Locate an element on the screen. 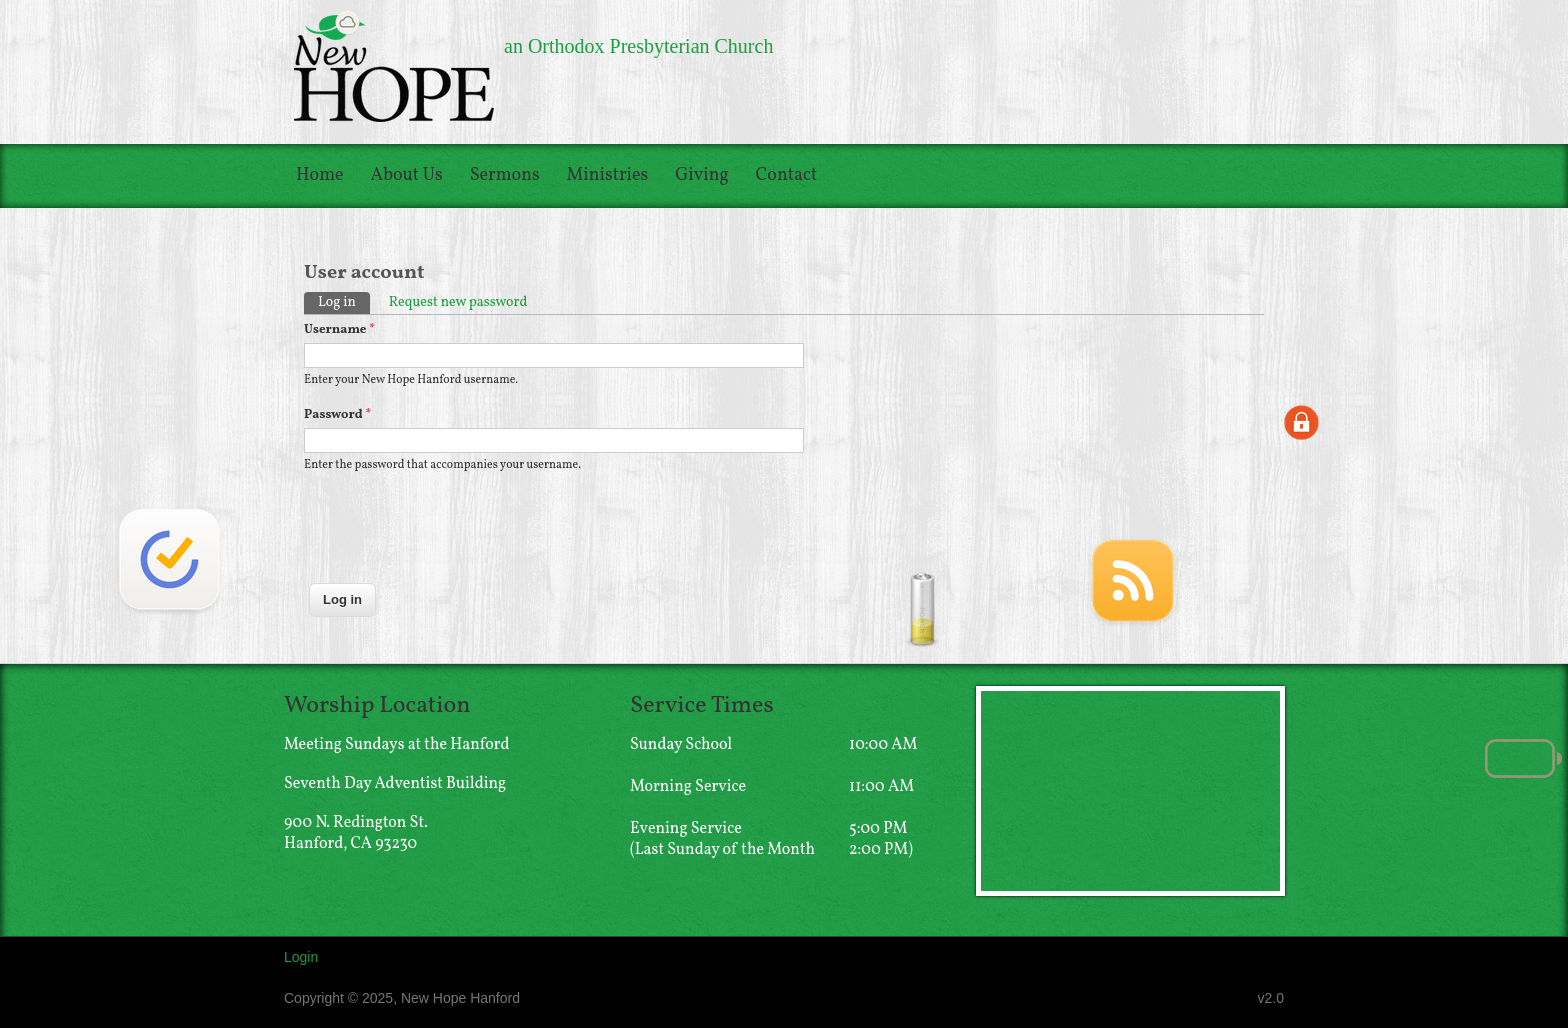  access RSS feed settings is located at coordinates (1133, 582).